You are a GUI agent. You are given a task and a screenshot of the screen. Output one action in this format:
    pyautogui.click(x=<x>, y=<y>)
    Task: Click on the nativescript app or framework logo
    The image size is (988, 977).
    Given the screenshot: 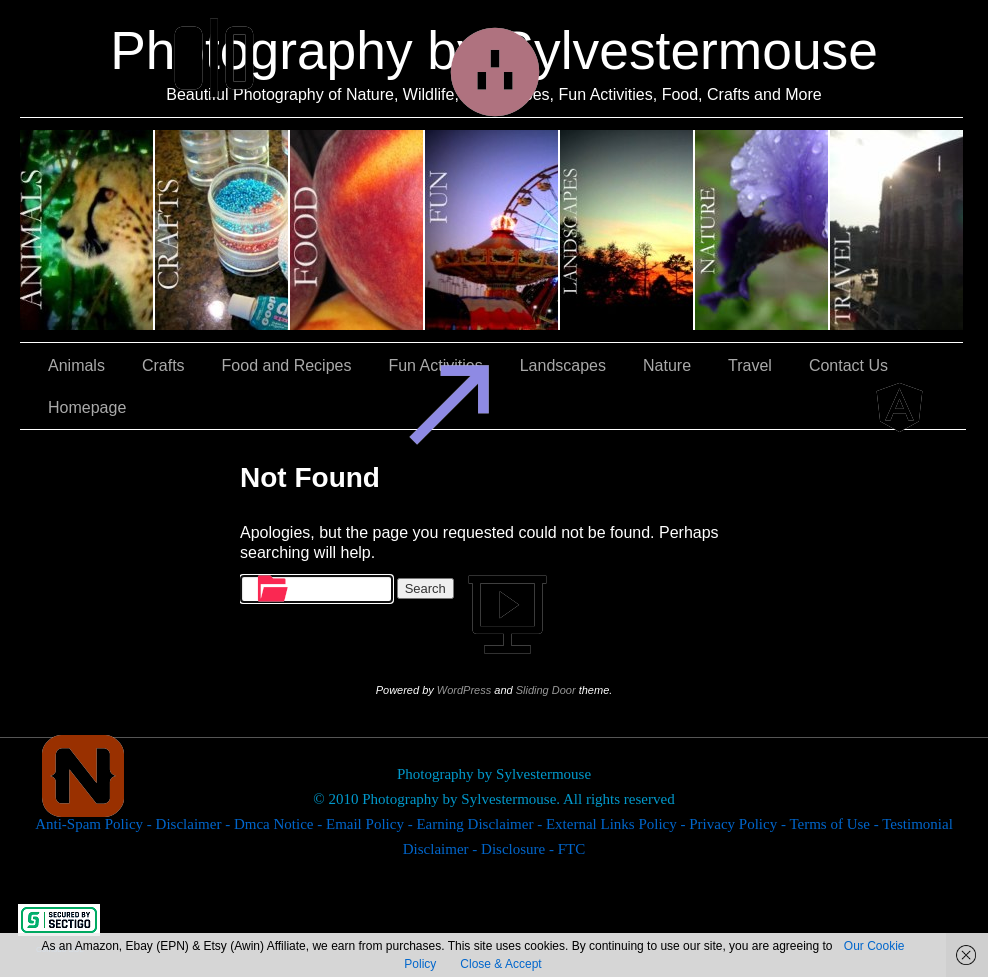 What is the action you would take?
    pyautogui.click(x=83, y=776)
    